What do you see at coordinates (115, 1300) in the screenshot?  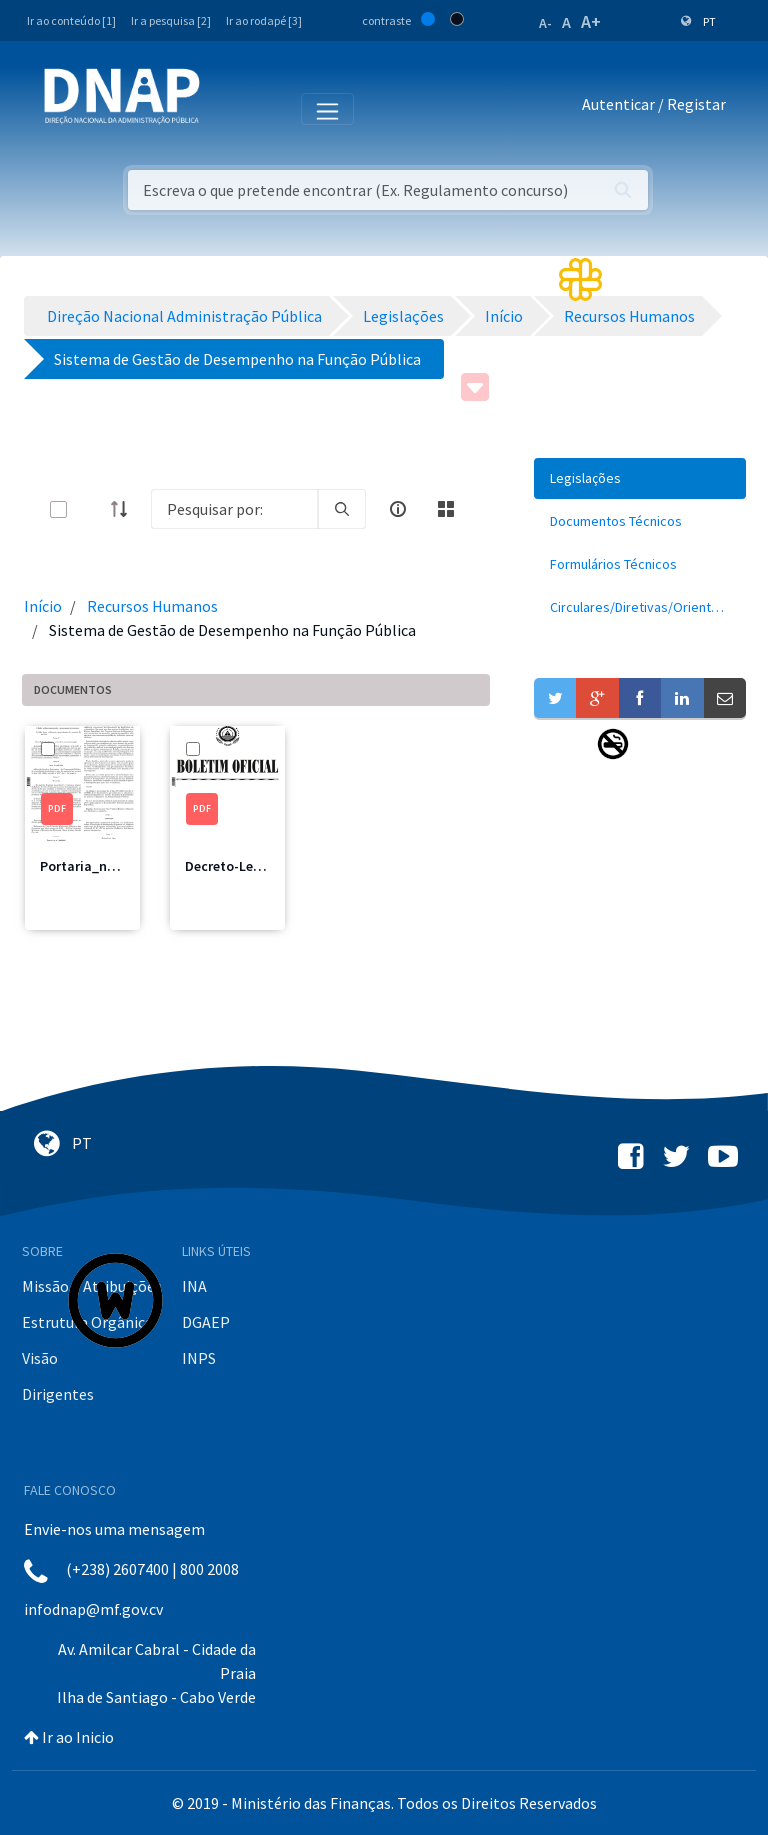 I see `indicates west direction on a map` at bounding box center [115, 1300].